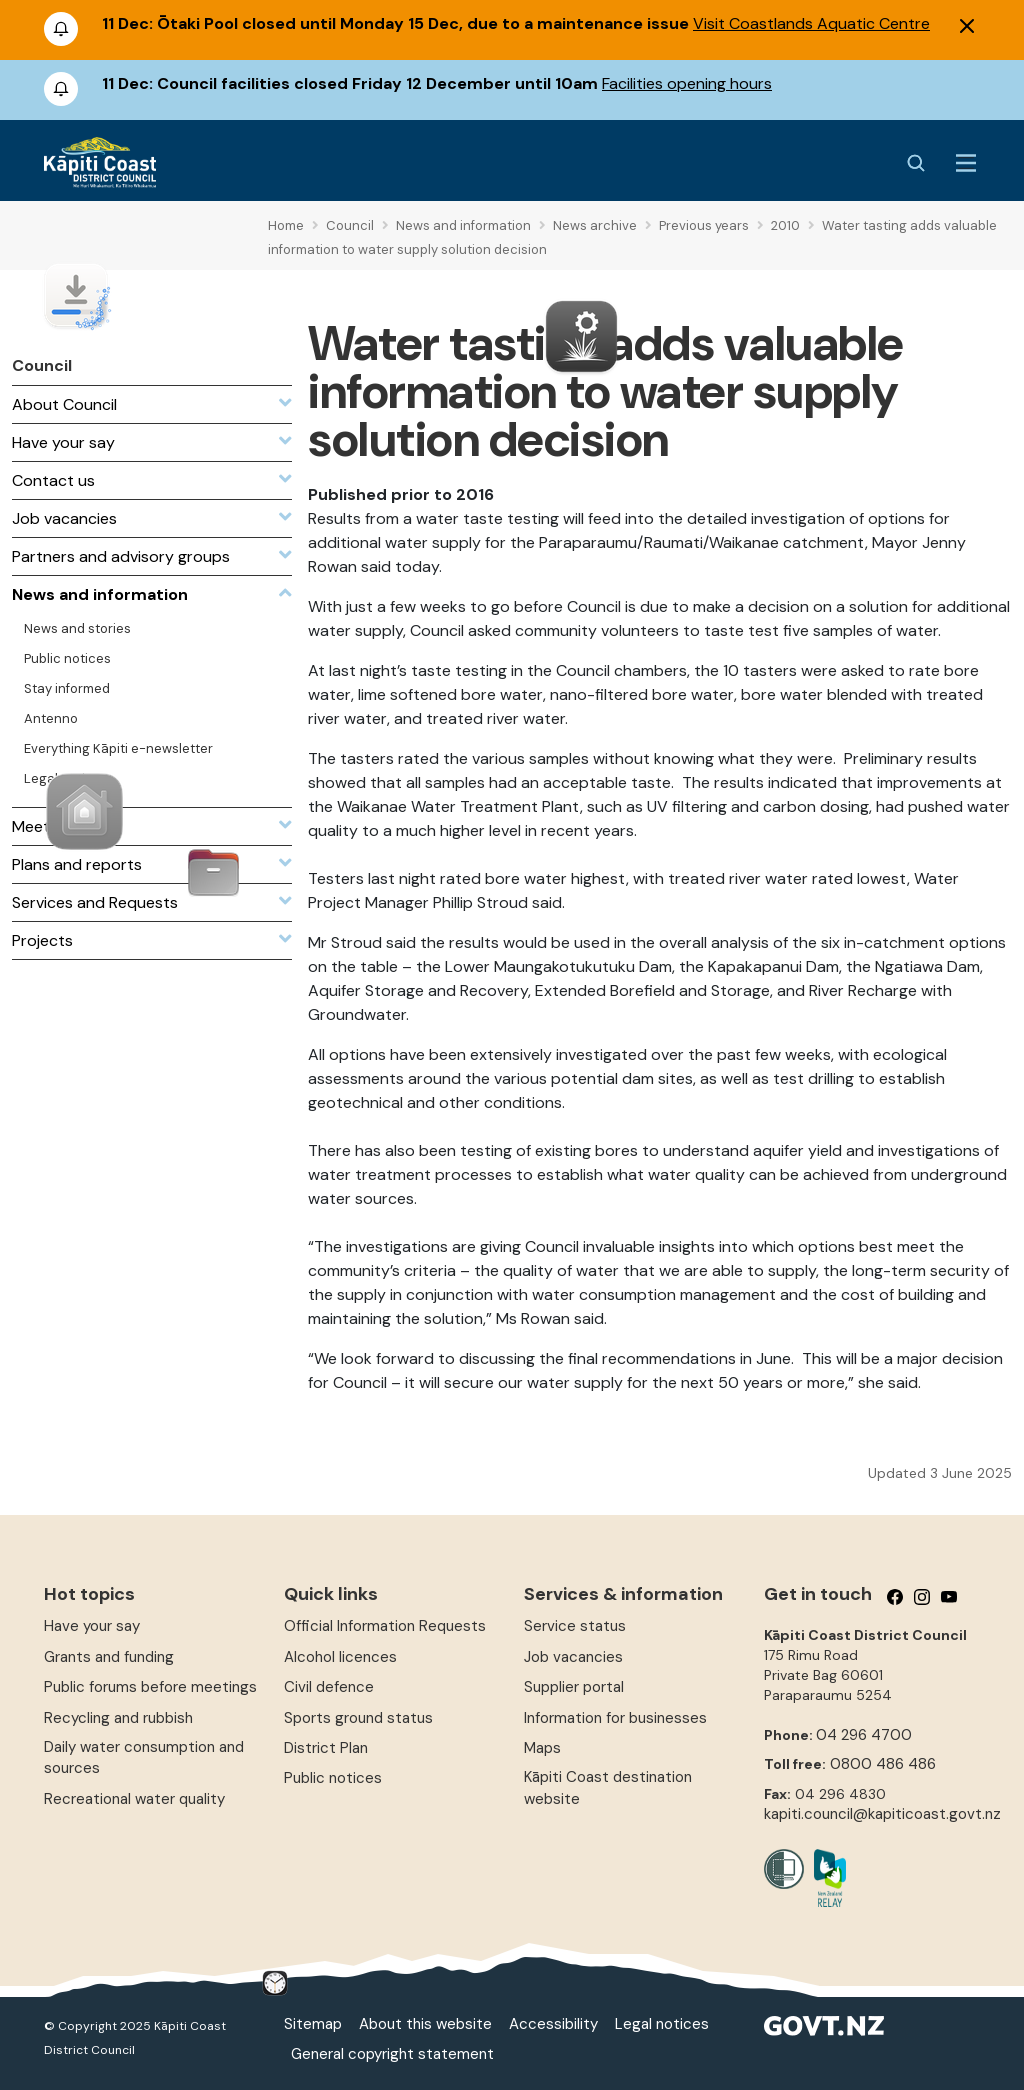 The height and width of the screenshot is (2090, 1024). What do you see at coordinates (84, 811) in the screenshot?
I see `open the home app` at bounding box center [84, 811].